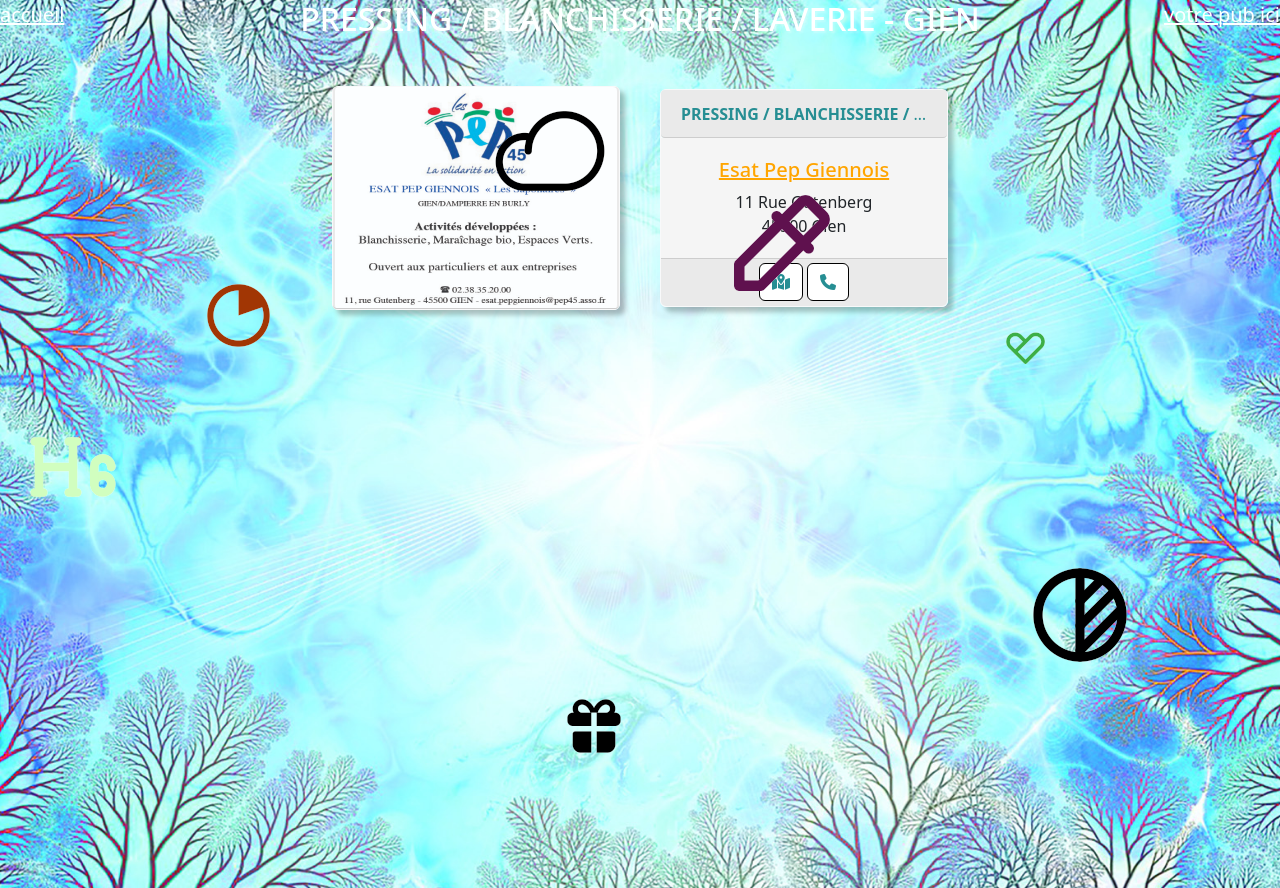 The height and width of the screenshot is (888, 1280). Describe the element at coordinates (550, 151) in the screenshot. I see `access cloud storage` at that location.